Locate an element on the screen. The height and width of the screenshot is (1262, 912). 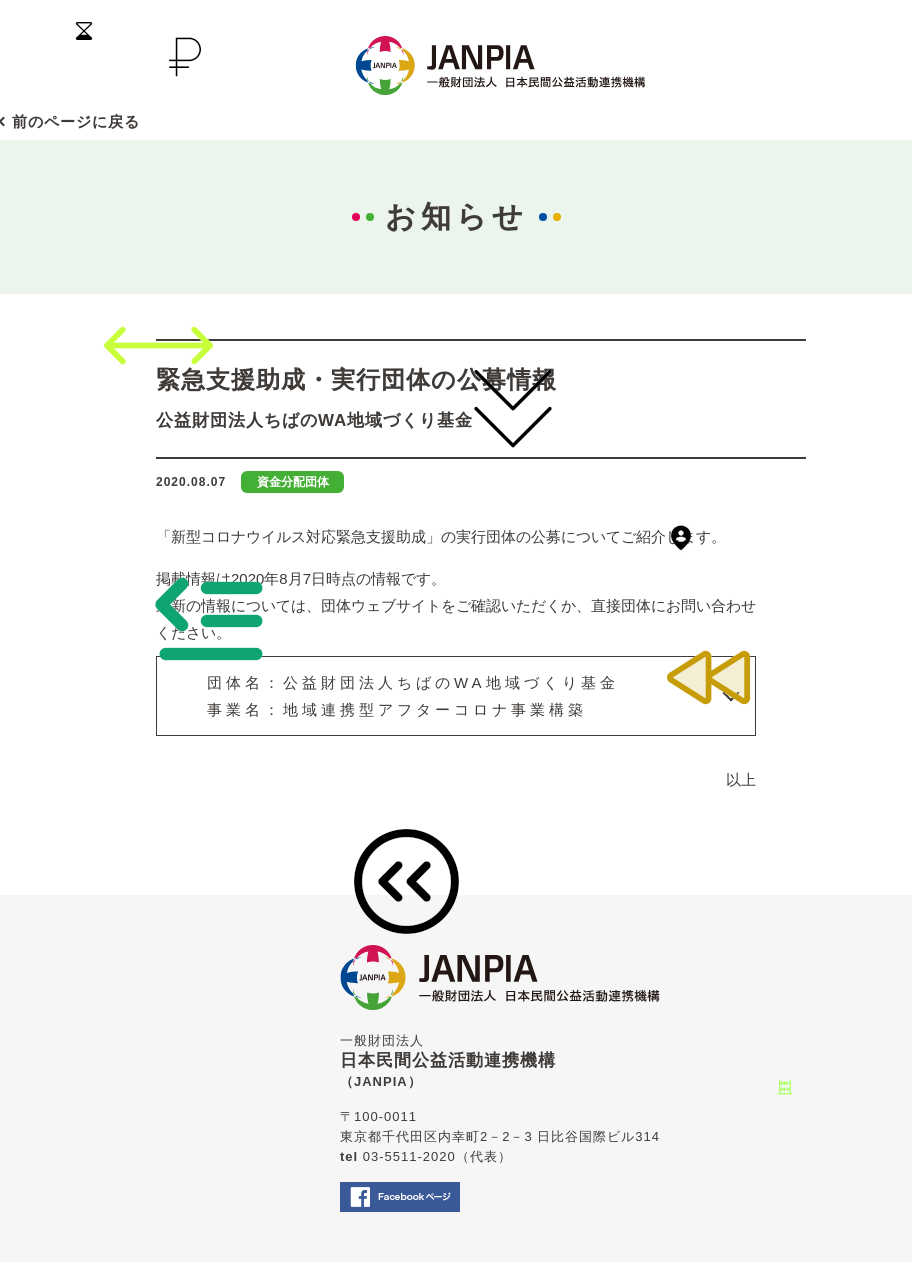
adjust horizontal spacing or width is located at coordinates (158, 345).